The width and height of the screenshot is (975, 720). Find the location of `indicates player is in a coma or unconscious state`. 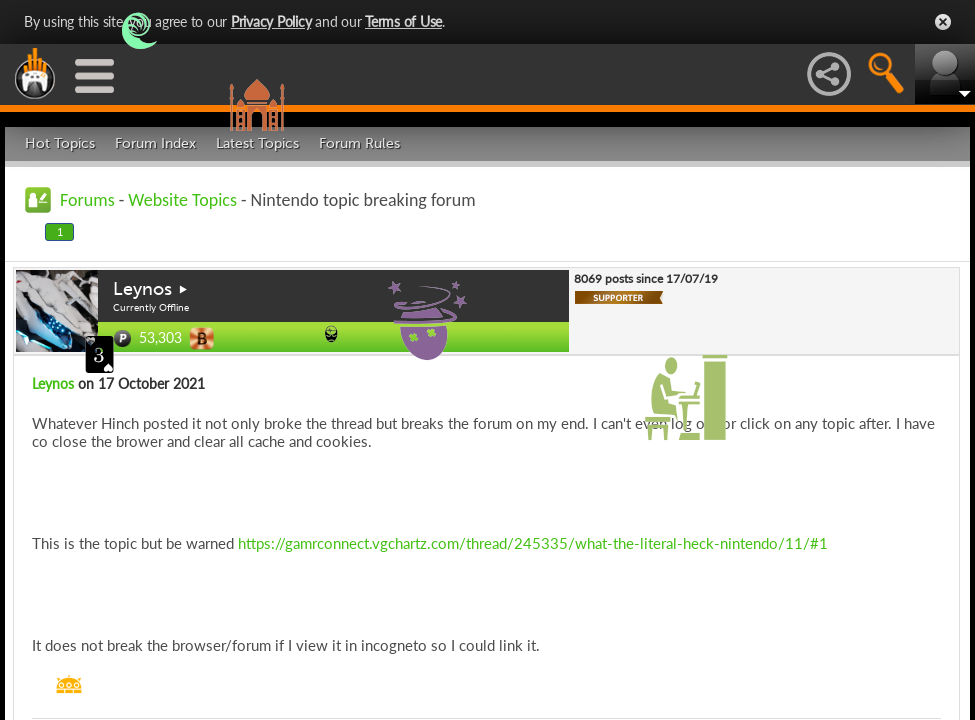

indicates player is in a coma or unconscious state is located at coordinates (331, 334).